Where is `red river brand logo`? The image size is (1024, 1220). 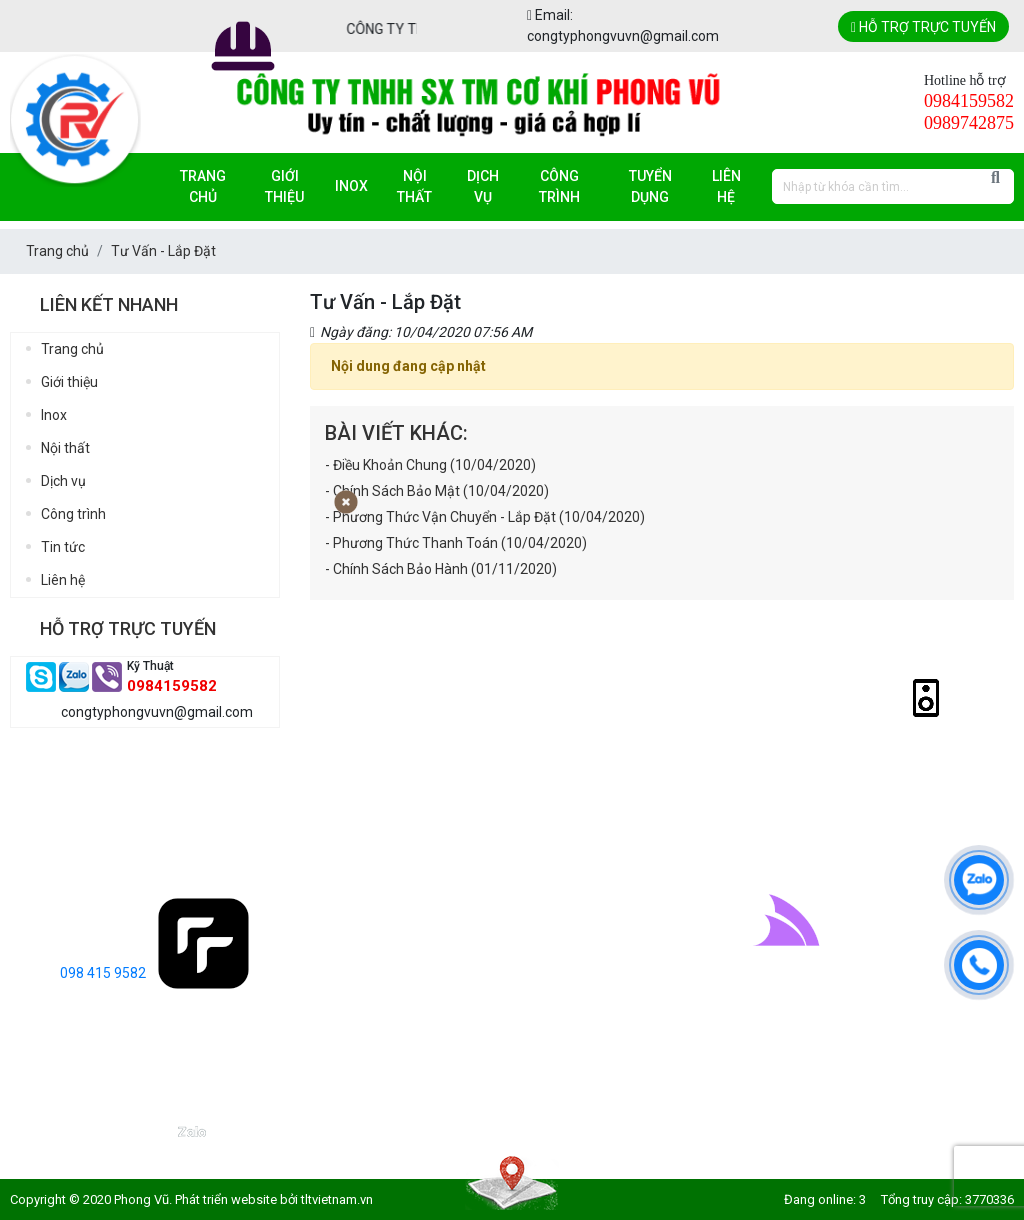 red river brand logo is located at coordinates (203, 943).